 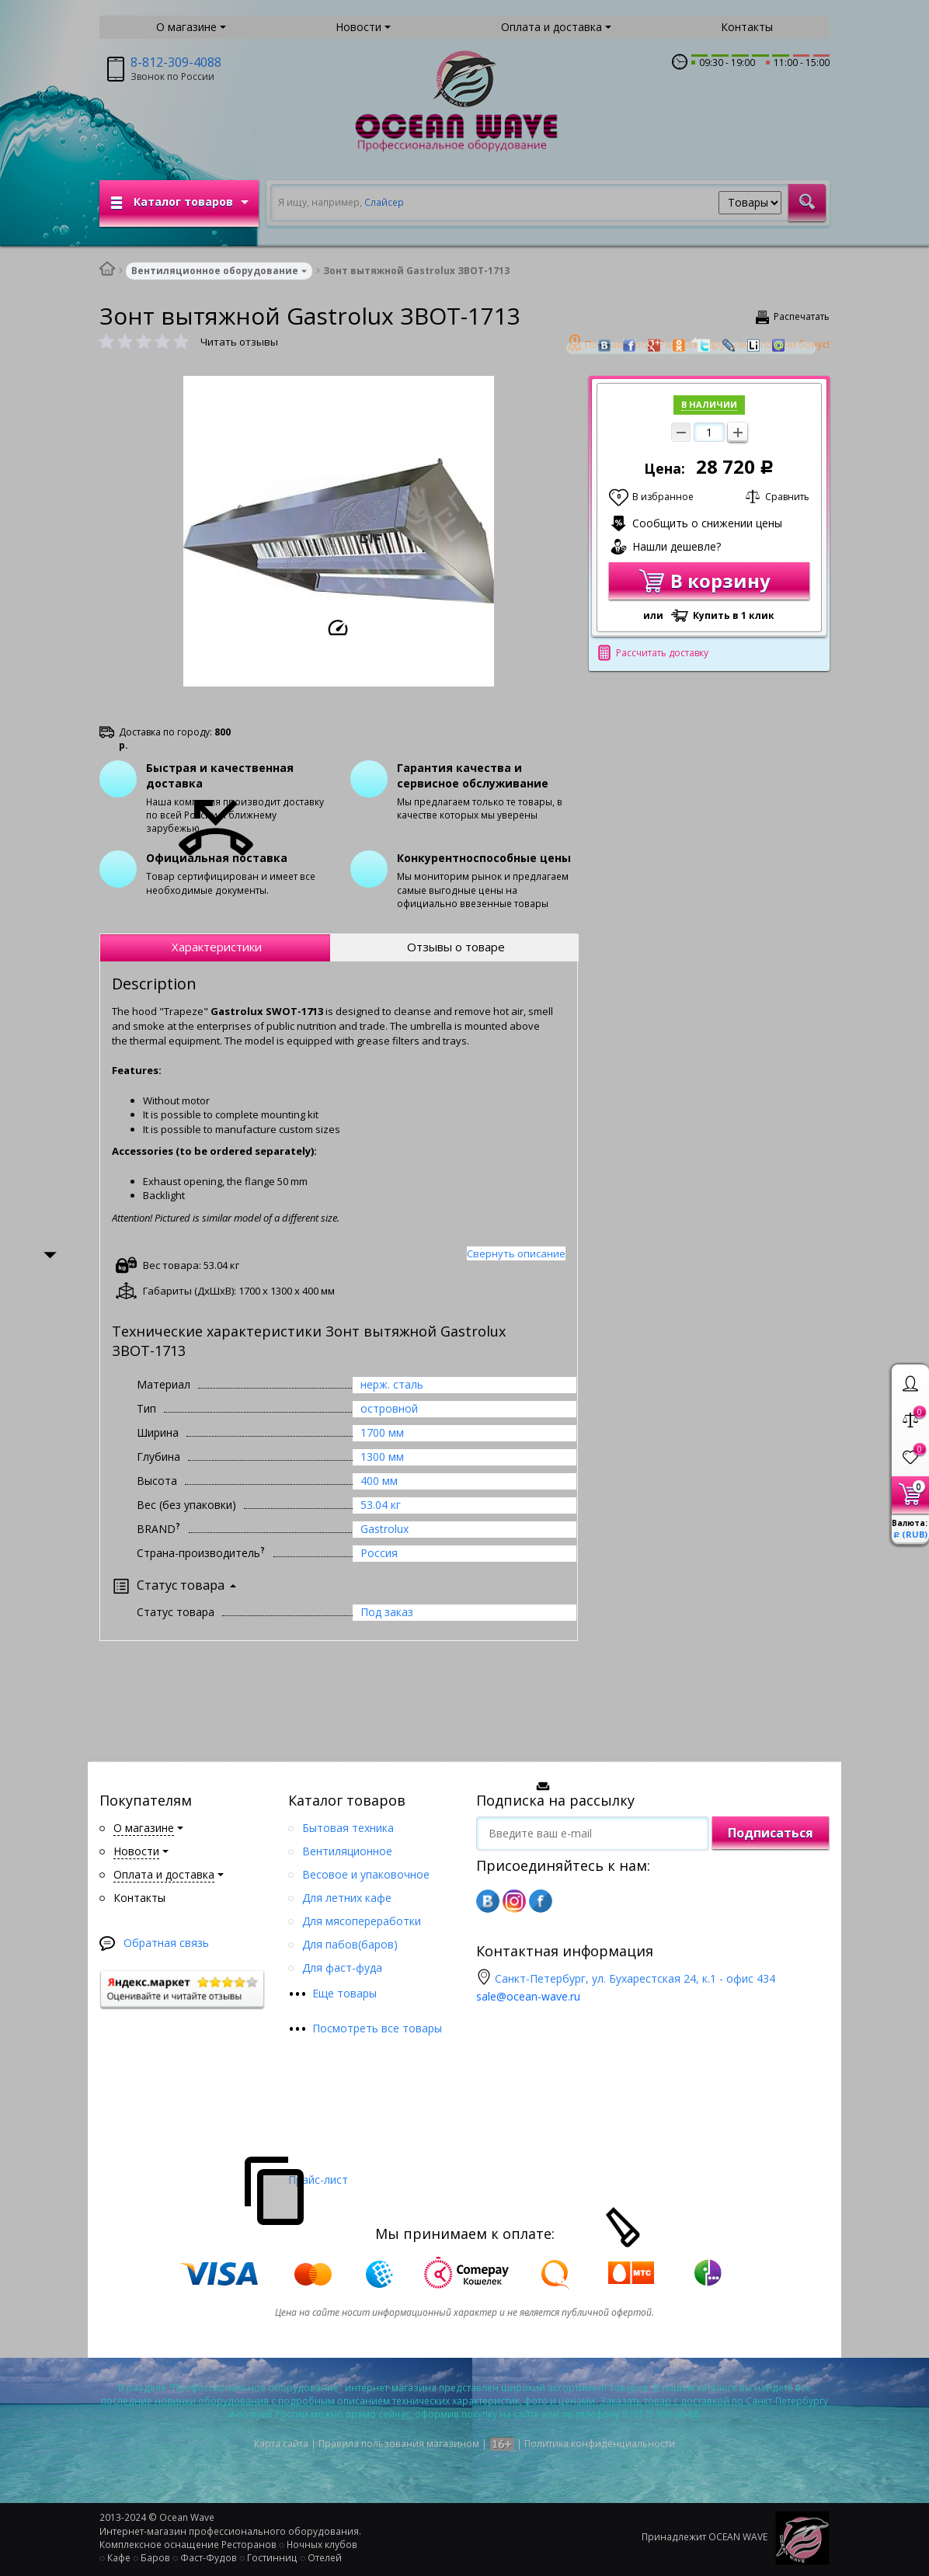 I want to click on insert a gif into your message, so click(x=371, y=538).